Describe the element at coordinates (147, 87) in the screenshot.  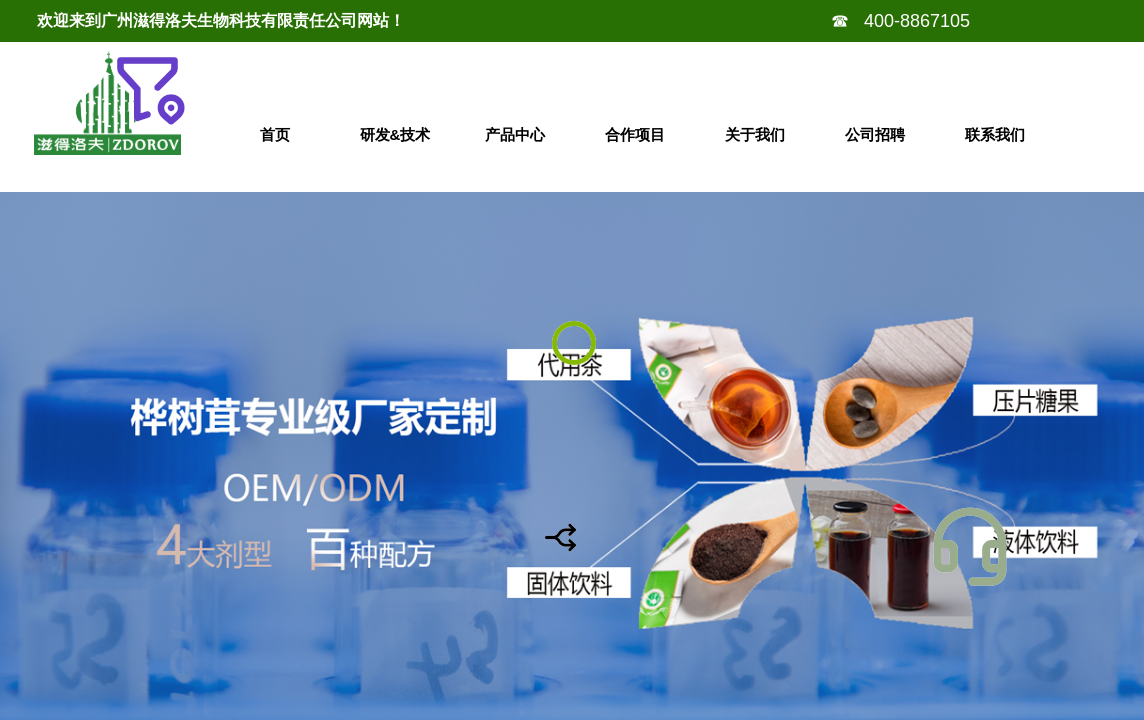
I see `pin or save current filter settings` at that location.